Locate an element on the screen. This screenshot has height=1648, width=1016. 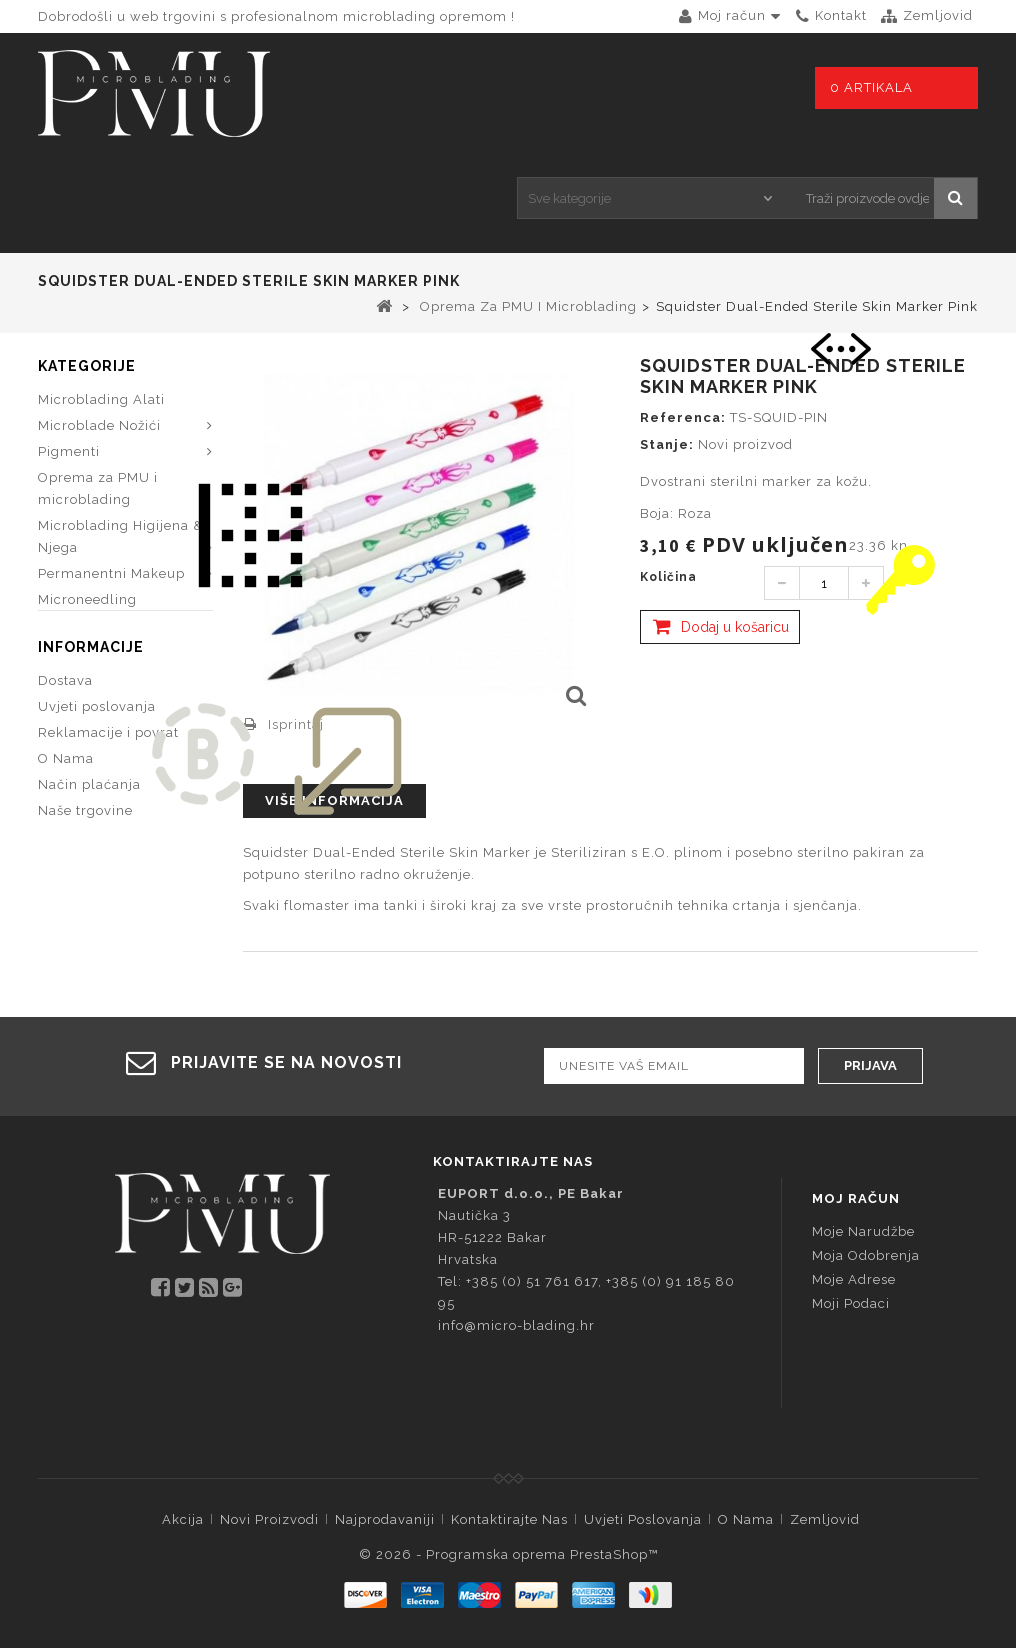
indicates a draft or pending bold formatting option is located at coordinates (203, 754).